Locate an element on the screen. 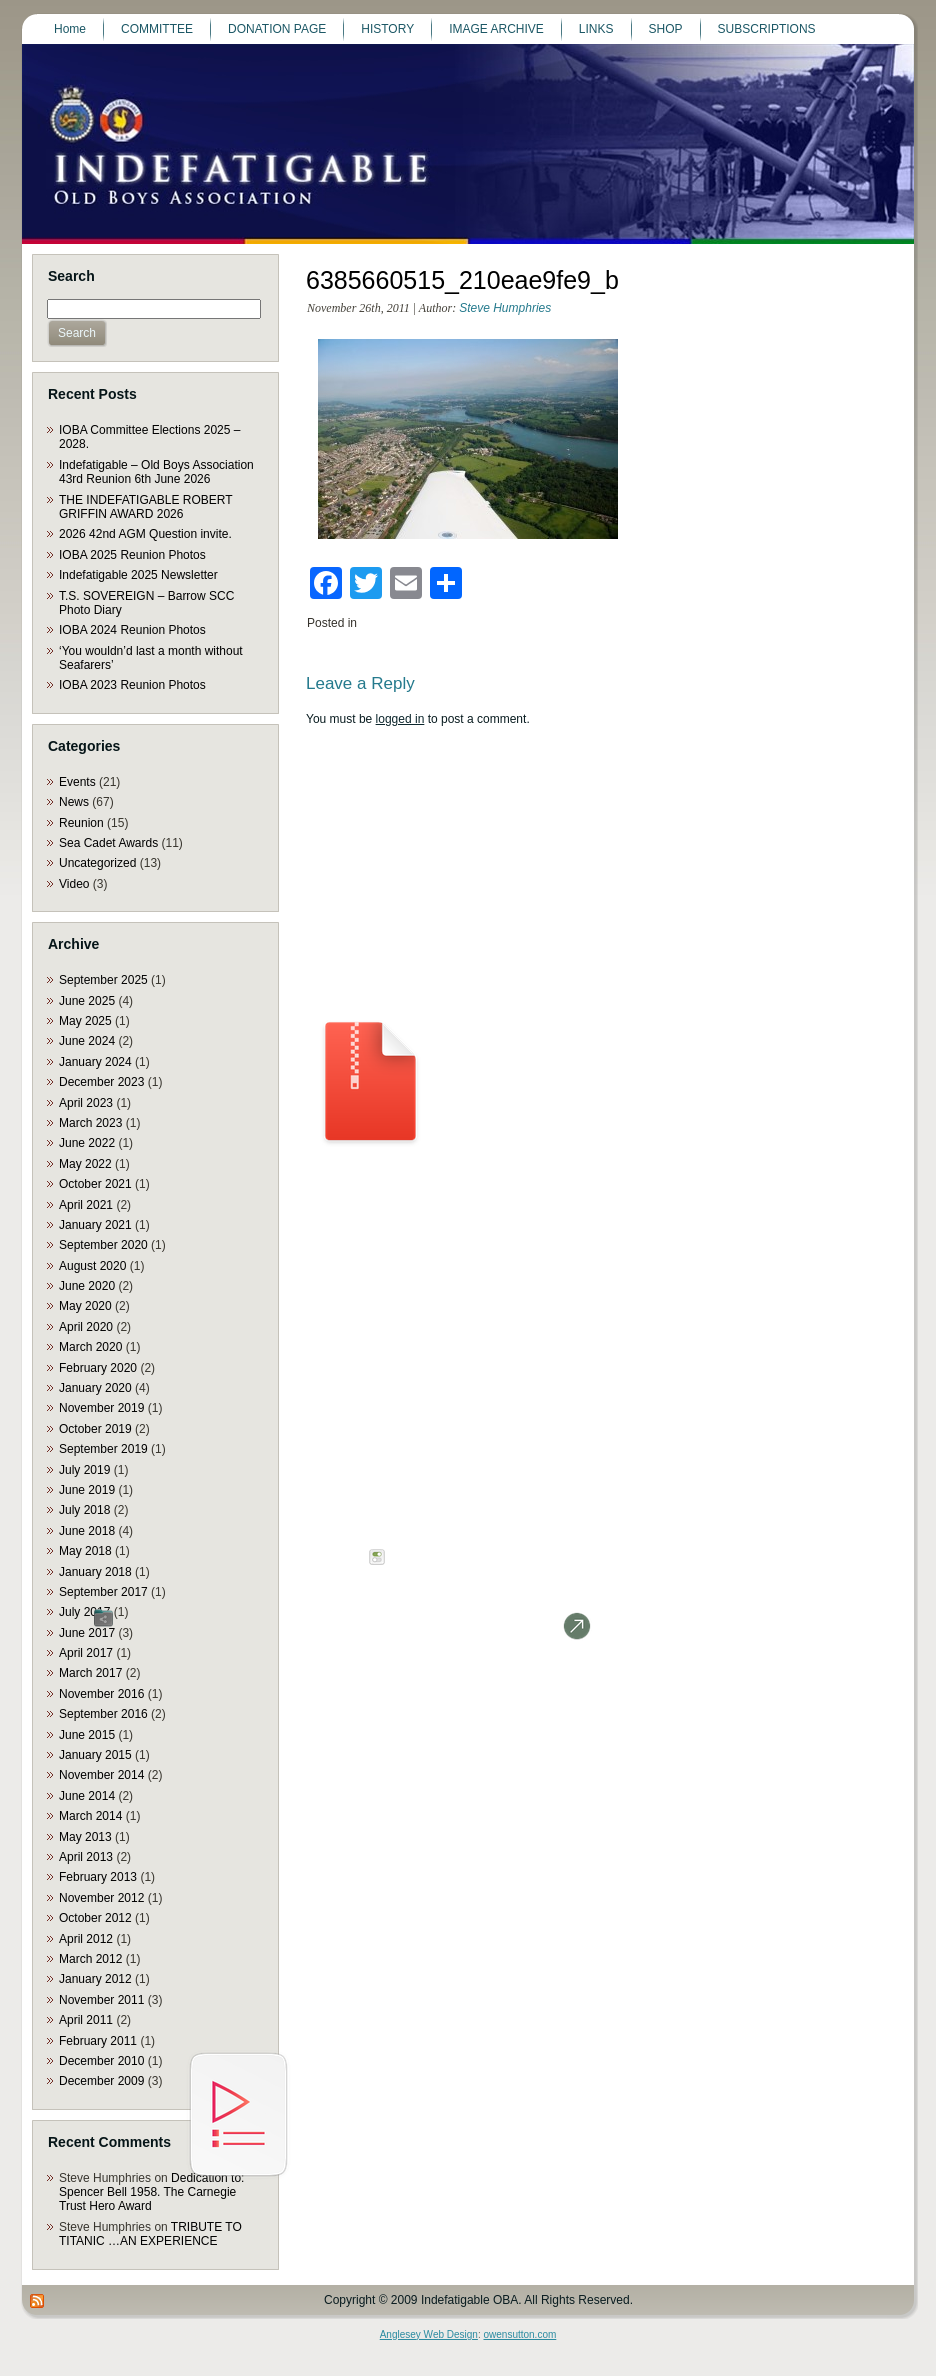 Image resolution: width=936 pixels, height=2376 pixels. audio playlist file (.scpls format) is located at coordinates (238, 2114).